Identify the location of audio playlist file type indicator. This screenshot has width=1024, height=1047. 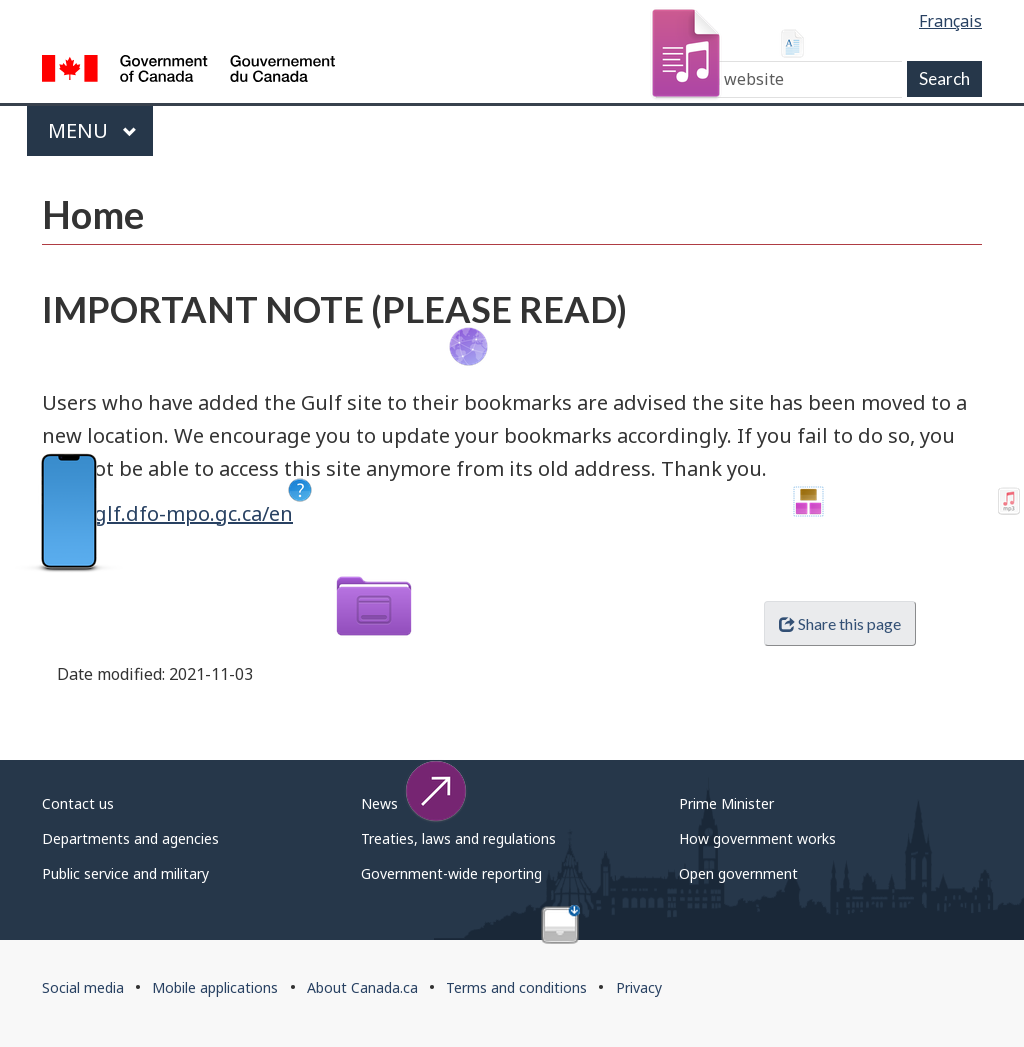
(686, 53).